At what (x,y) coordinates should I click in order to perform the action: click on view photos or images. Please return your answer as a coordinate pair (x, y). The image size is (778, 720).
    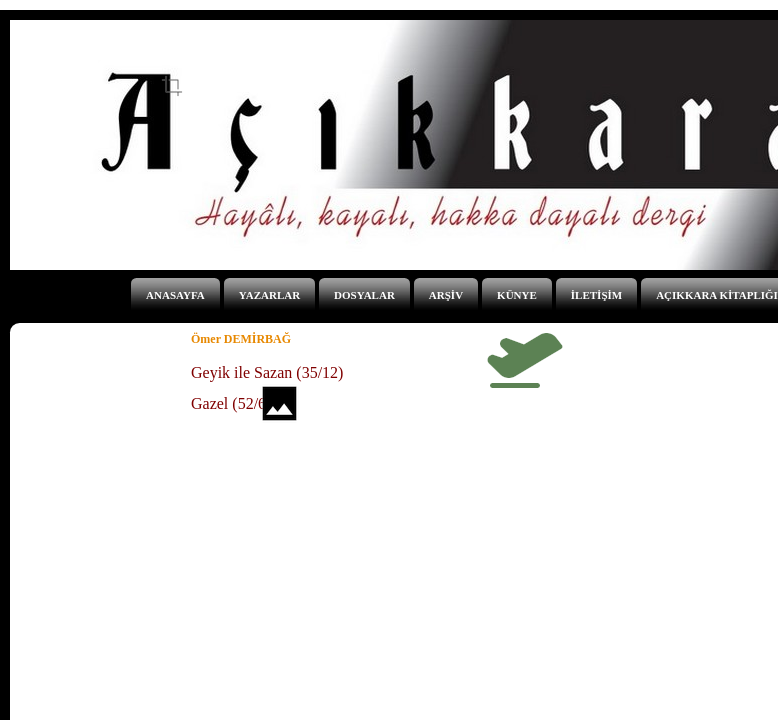
    Looking at the image, I should click on (279, 403).